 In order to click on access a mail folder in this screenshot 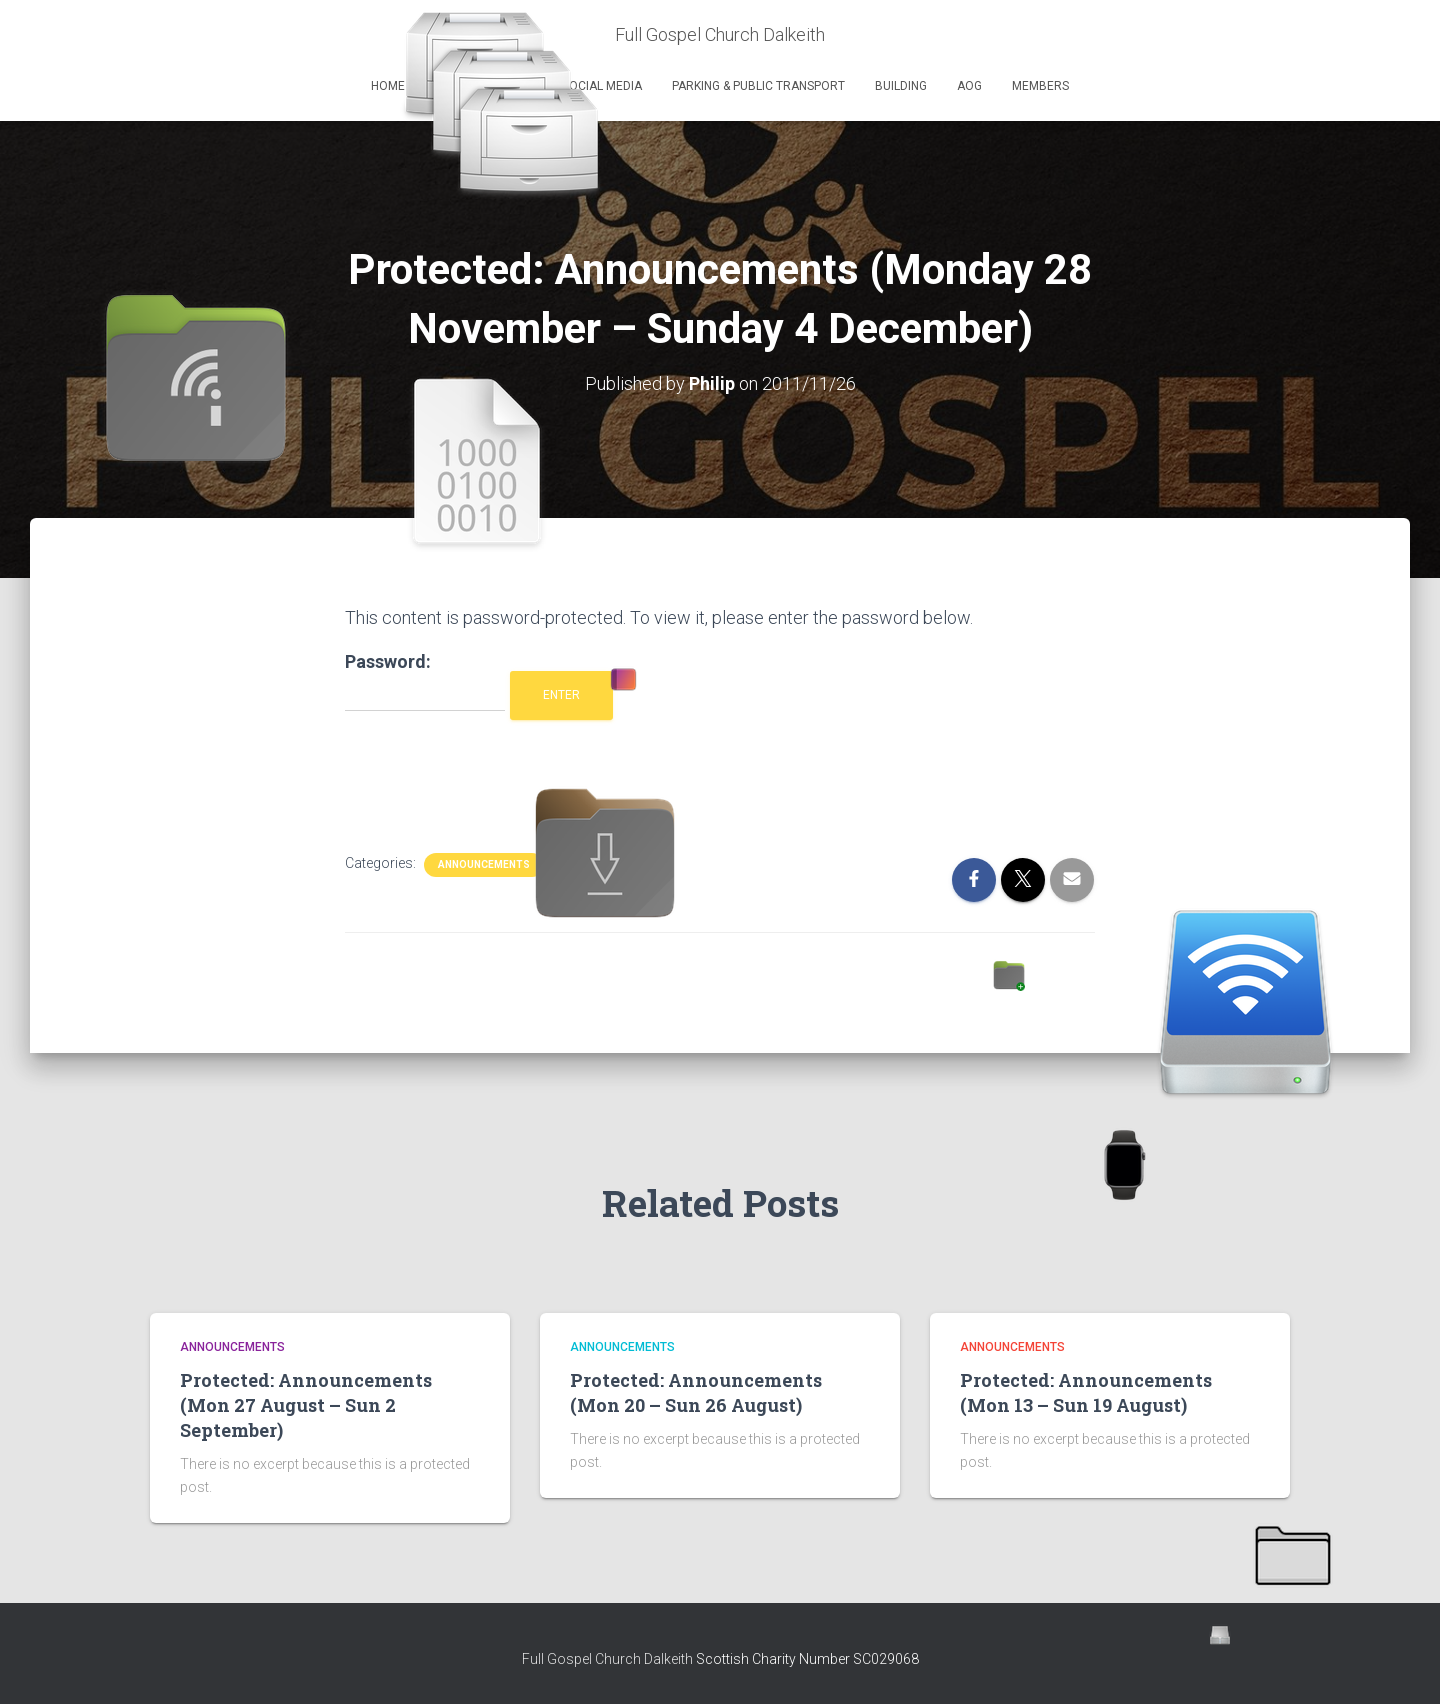, I will do `click(1293, 1555)`.